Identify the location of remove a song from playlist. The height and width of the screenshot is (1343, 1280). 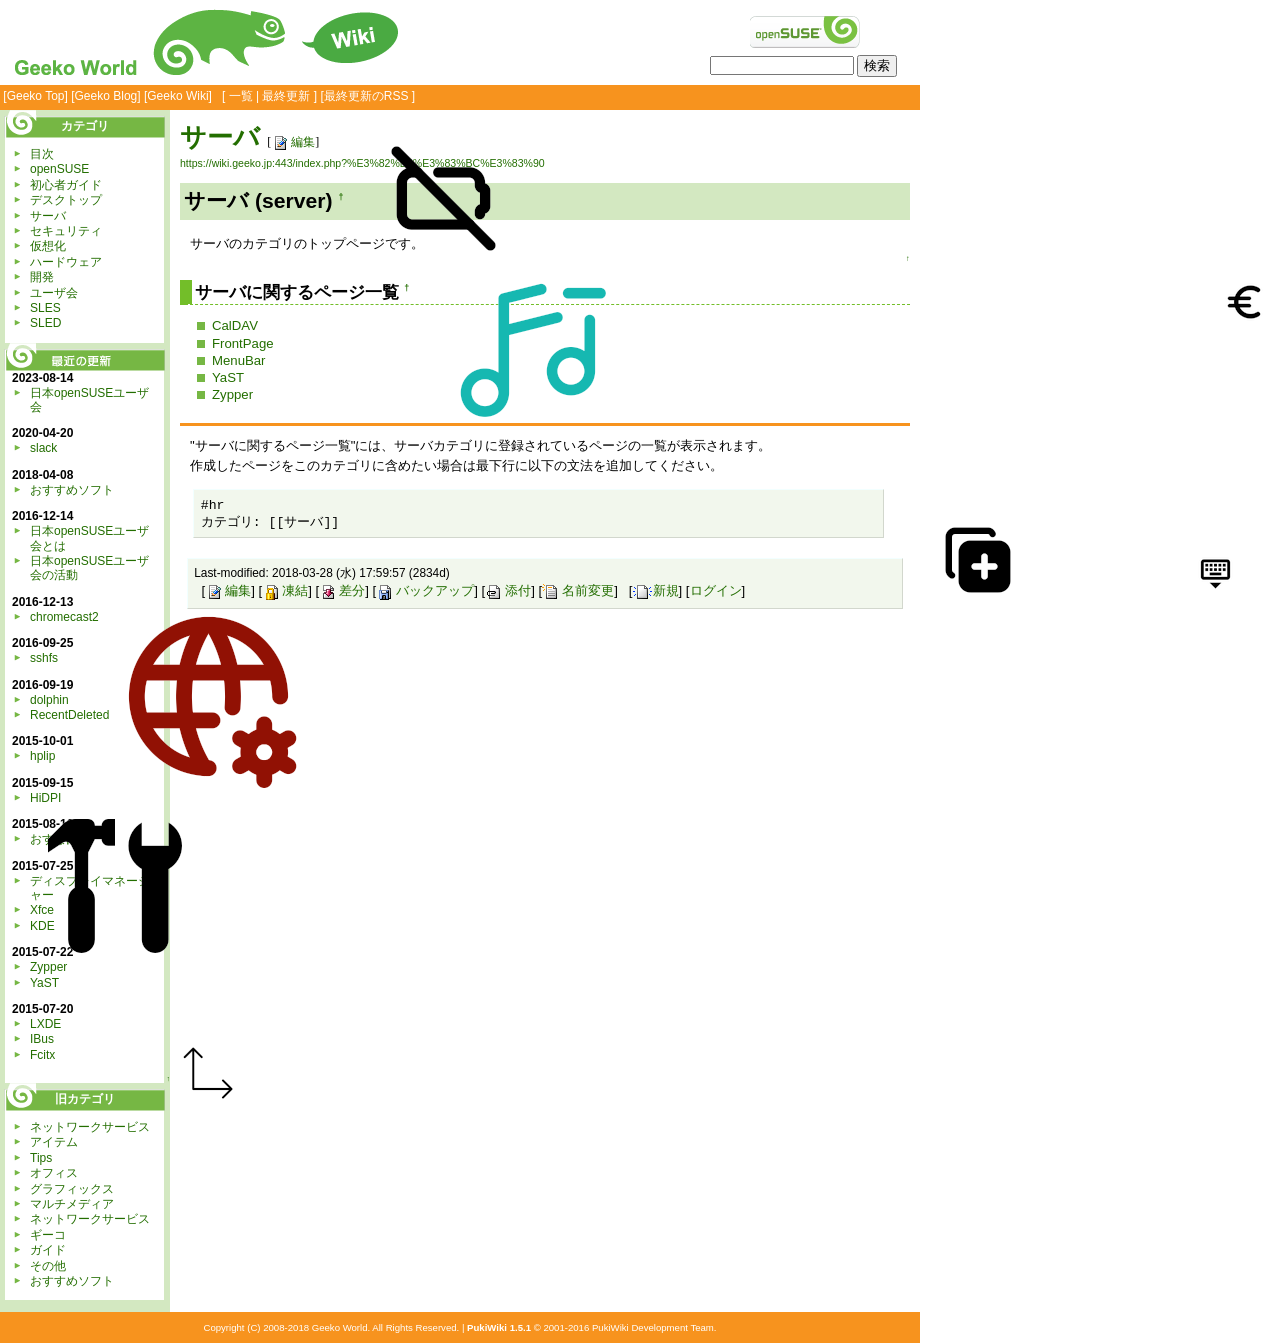
(536, 347).